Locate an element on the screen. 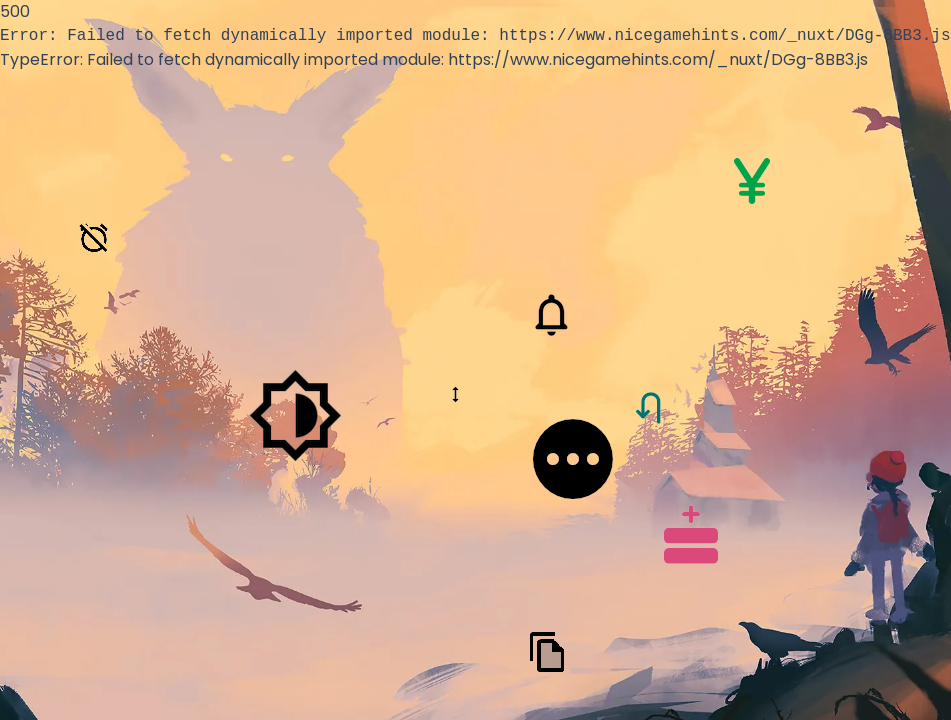 This screenshot has height=720, width=951. copy file to clipboard is located at coordinates (548, 652).